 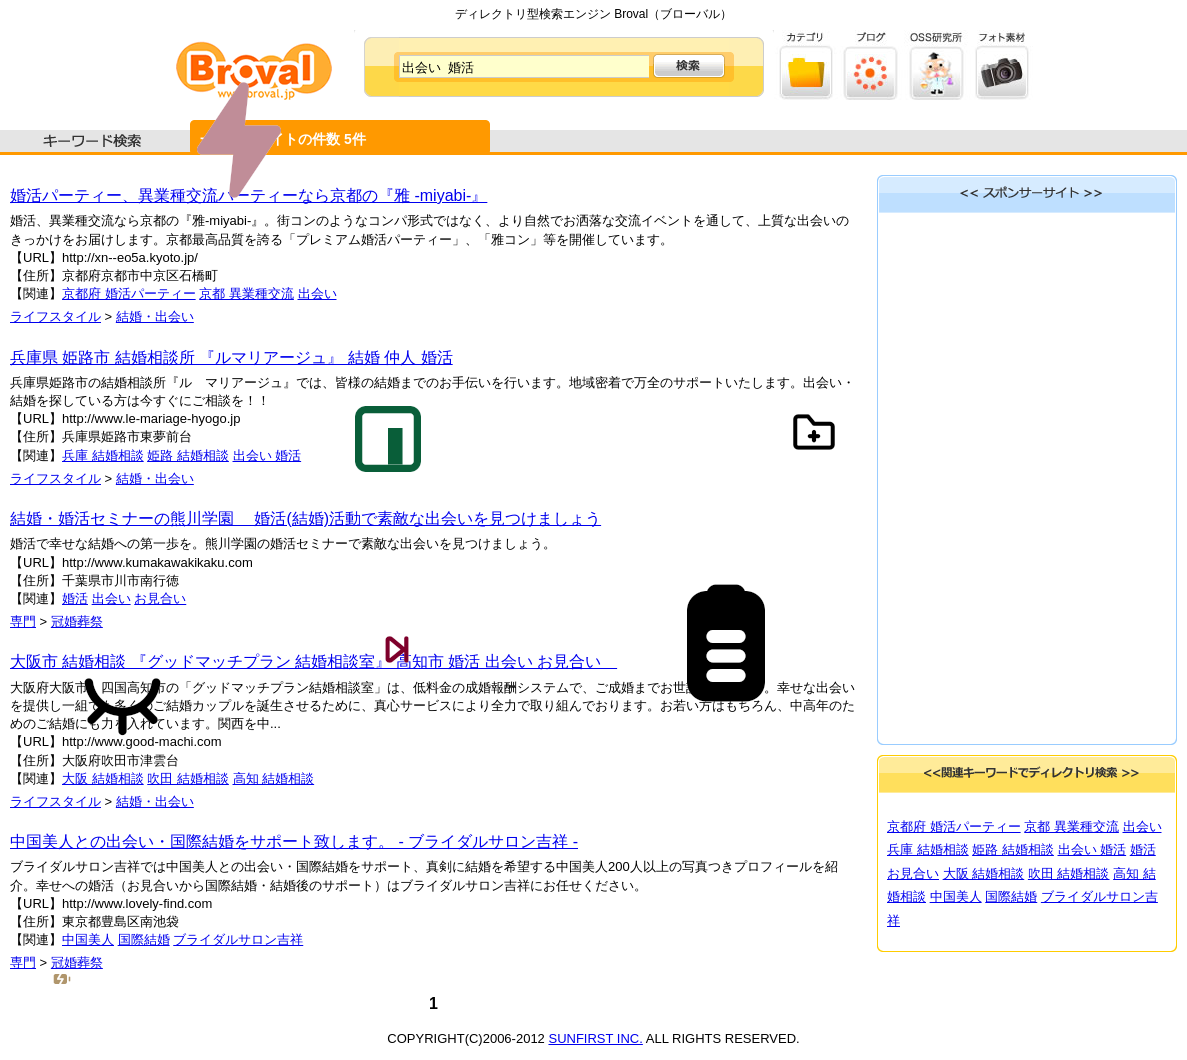 I want to click on create a new folder, so click(x=814, y=432).